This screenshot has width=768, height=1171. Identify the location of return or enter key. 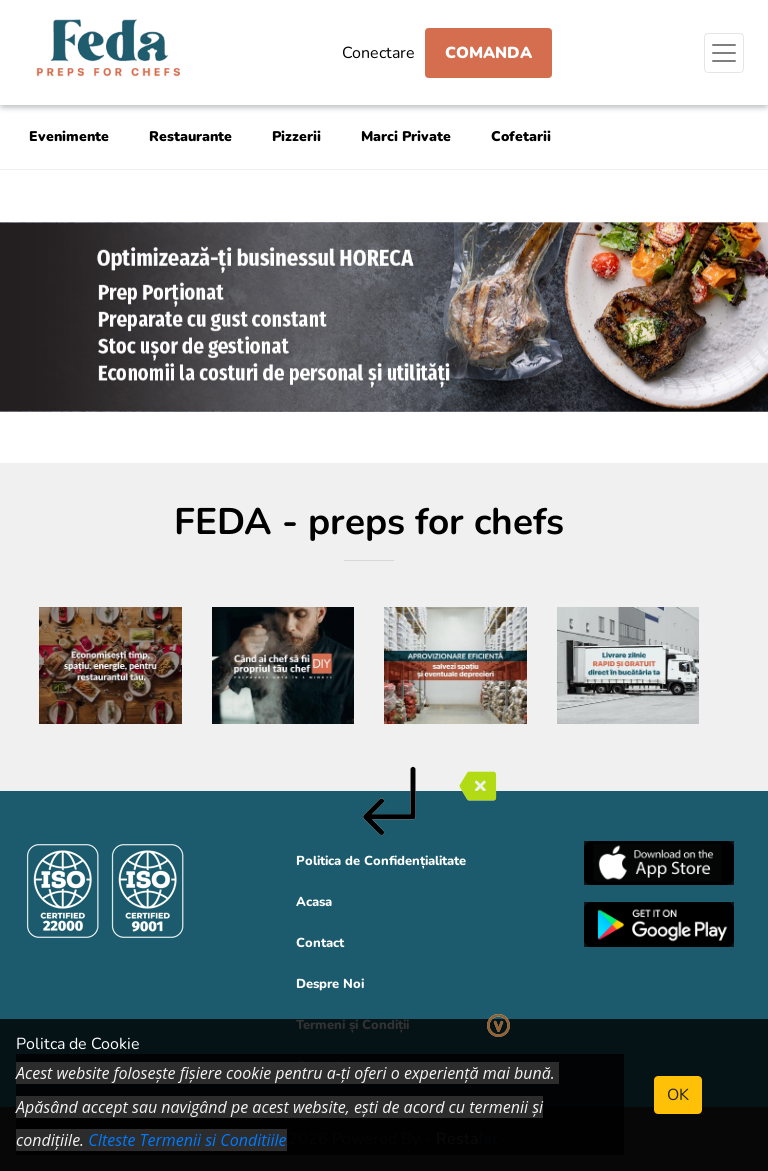
(392, 801).